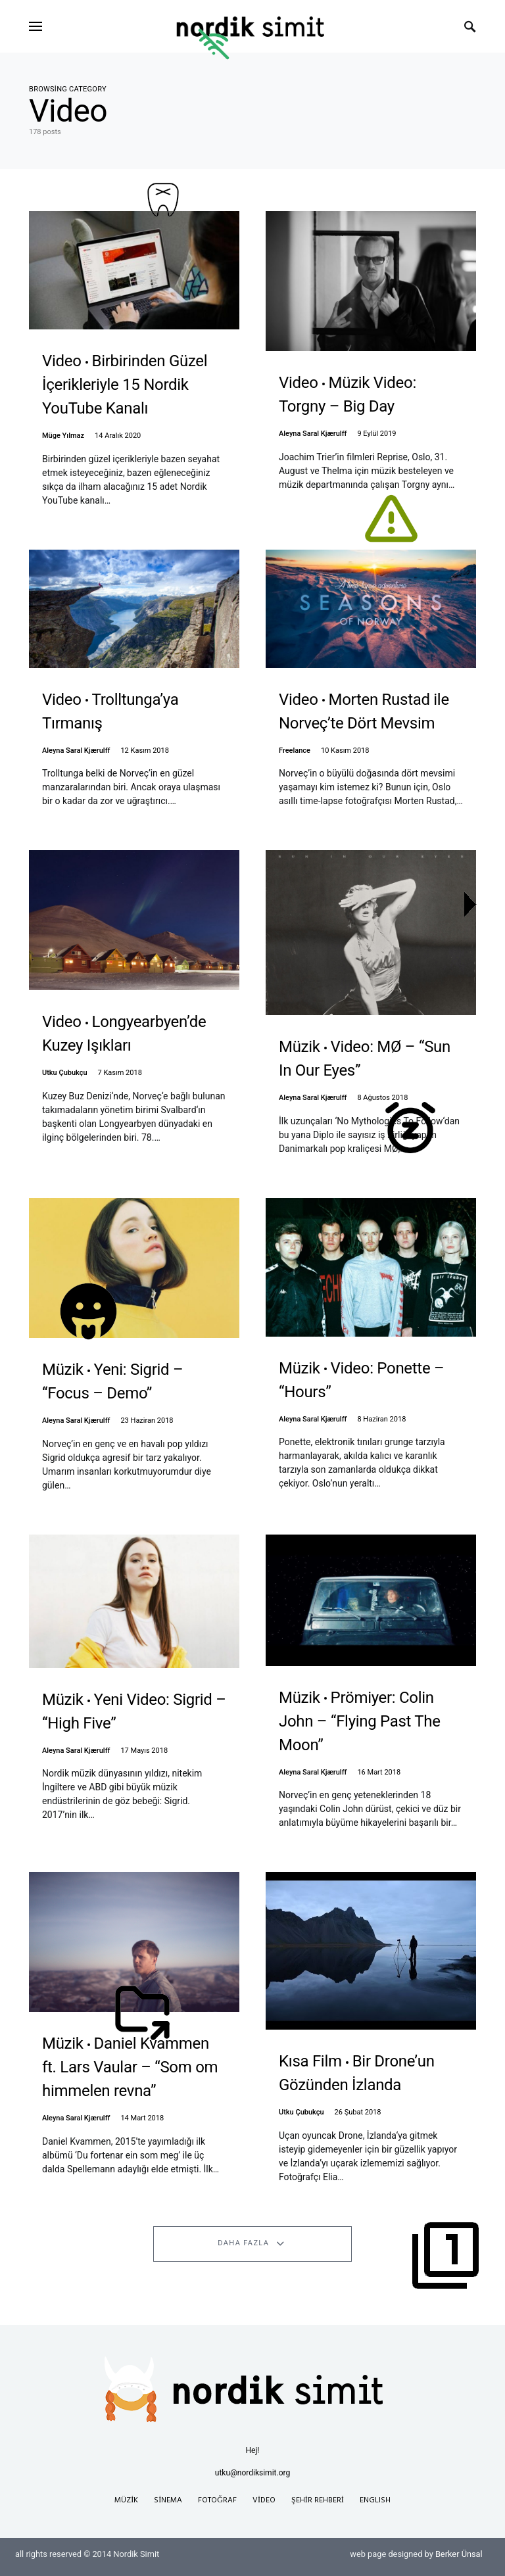 The height and width of the screenshot is (2576, 505). Describe the element at coordinates (469, 904) in the screenshot. I see `navigate to the next item or screen` at that location.